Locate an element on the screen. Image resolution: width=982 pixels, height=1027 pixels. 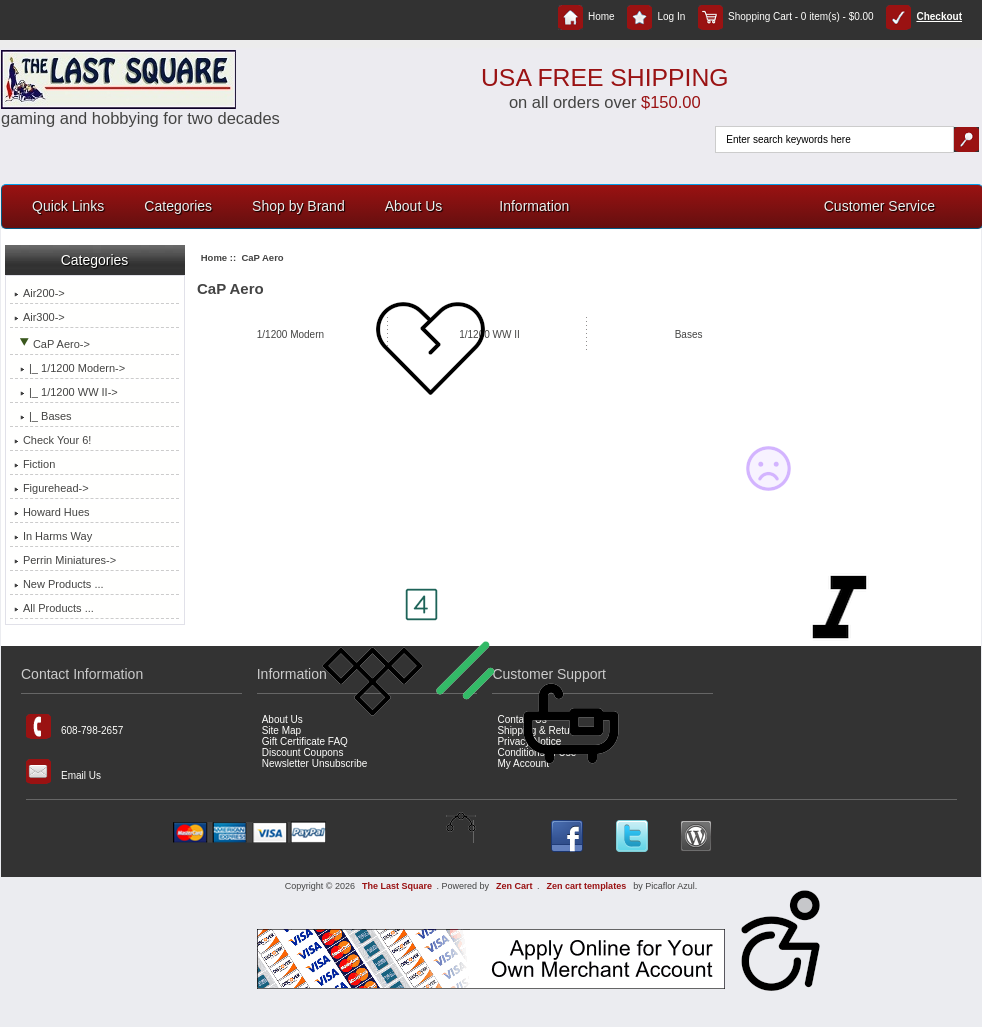
edit vector path or bezier curve is located at coordinates (461, 822).